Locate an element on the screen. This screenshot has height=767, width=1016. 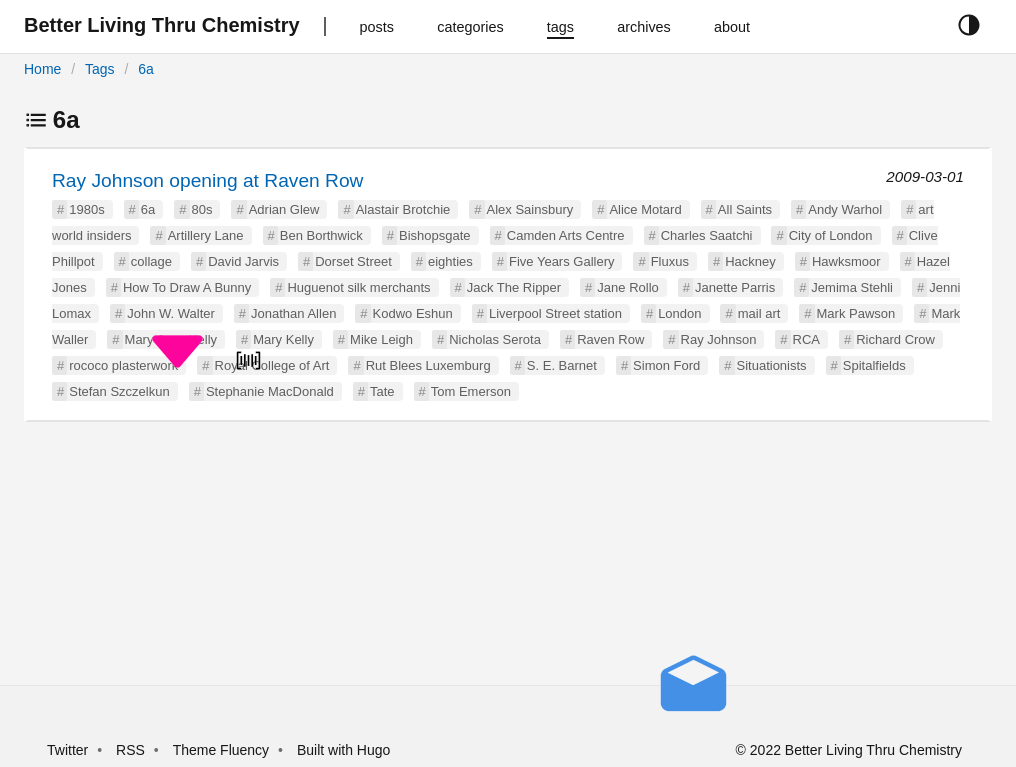
view an opened email message is located at coordinates (693, 683).